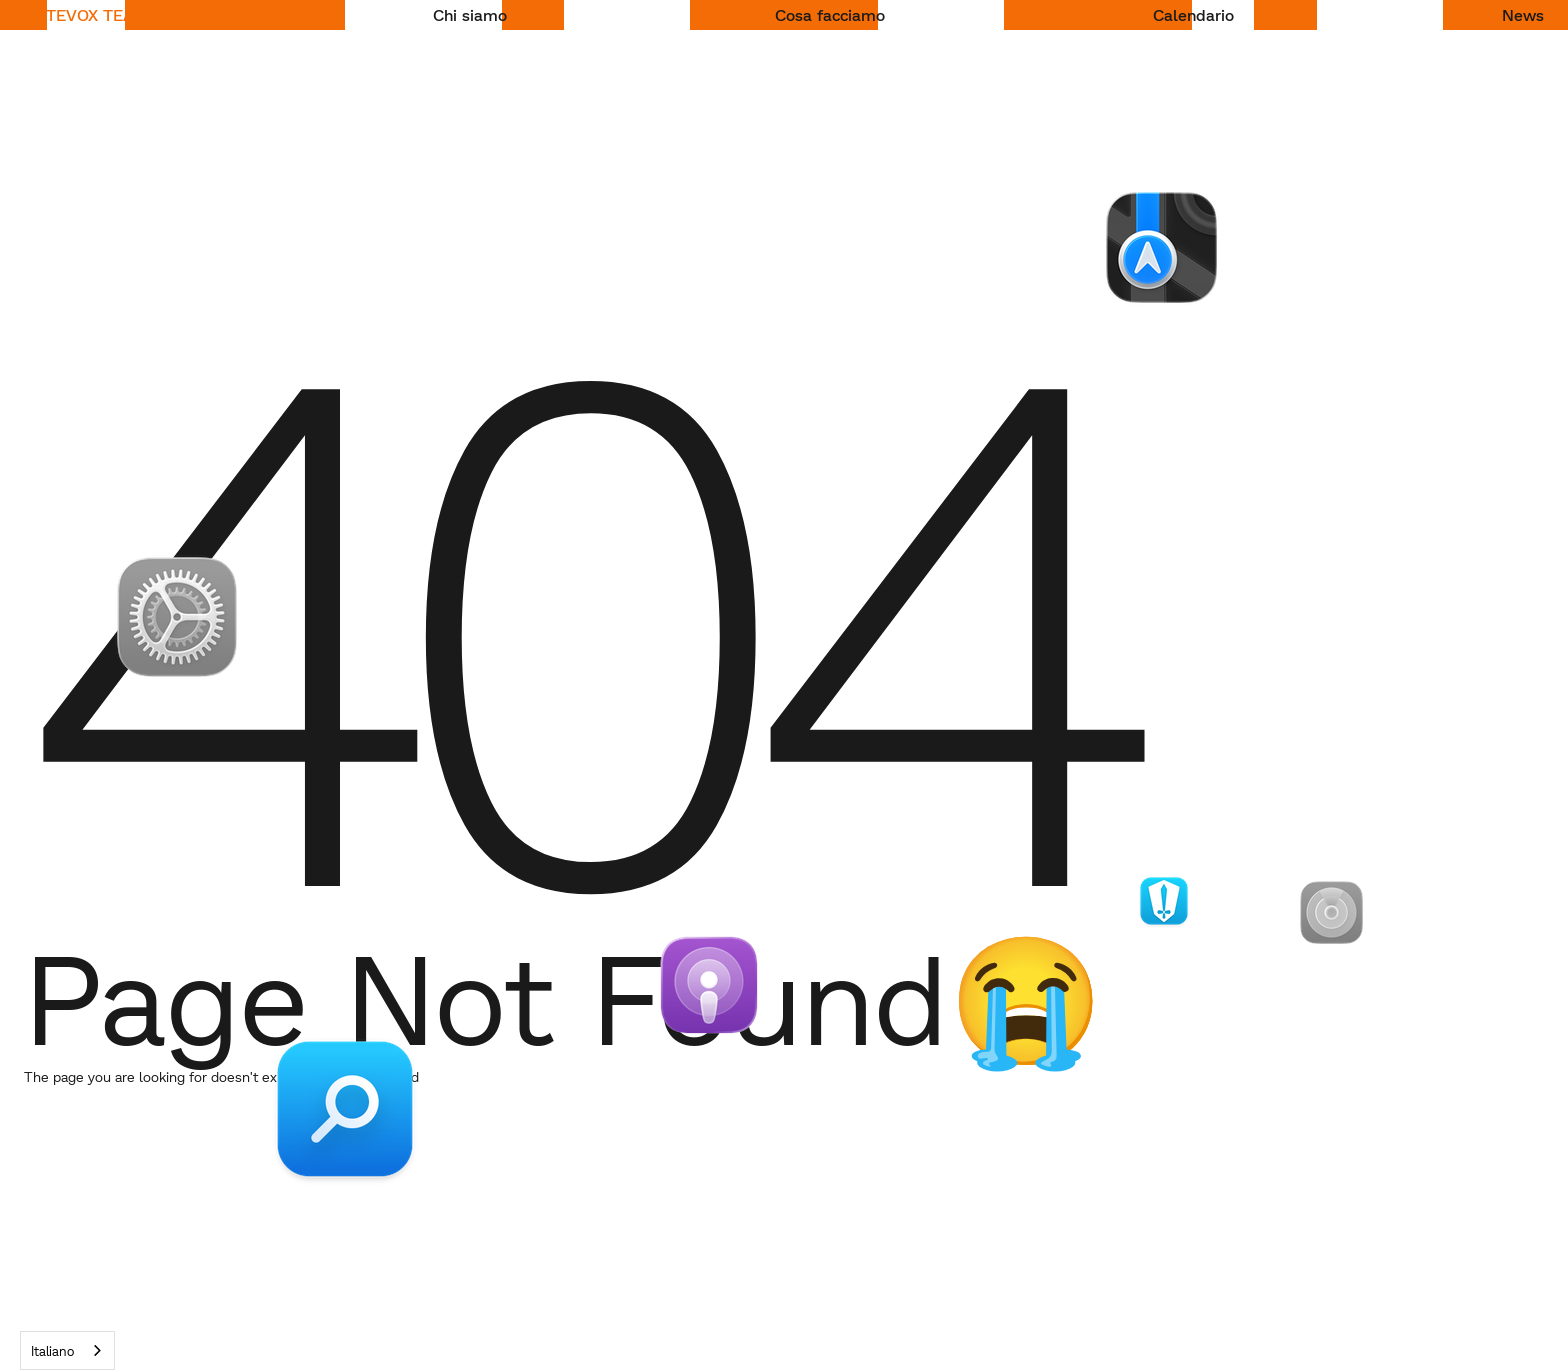 The width and height of the screenshot is (1568, 1370). Describe the element at coordinates (1331, 912) in the screenshot. I see `open Find My app to locate devices or people` at that location.